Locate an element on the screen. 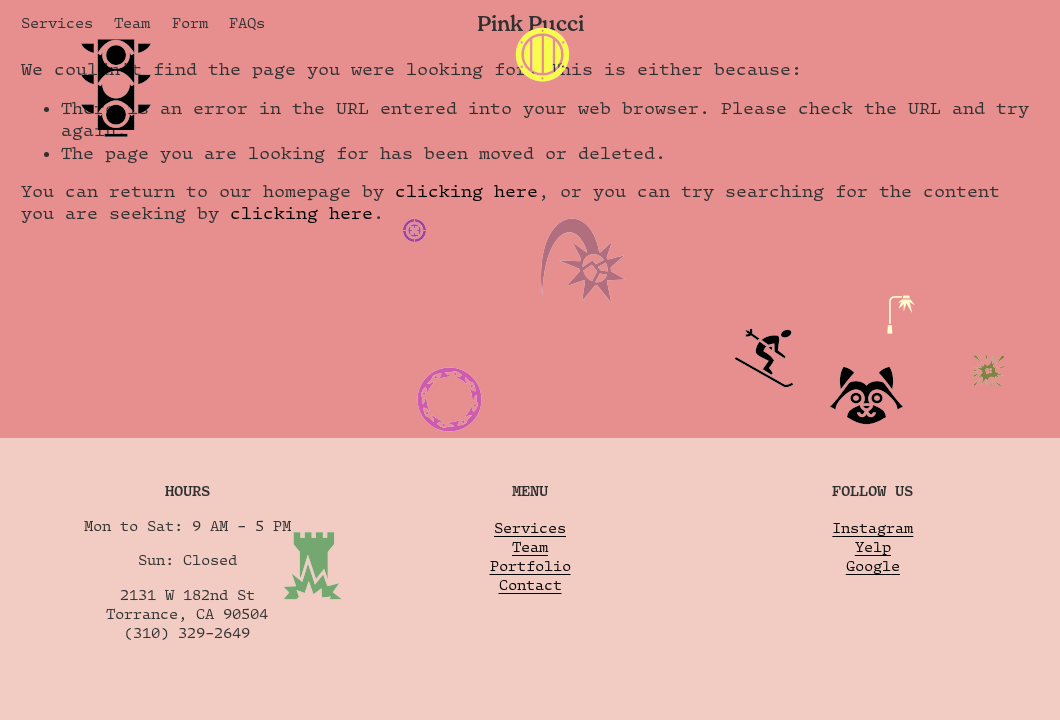  access skiing or winter sports activities is located at coordinates (764, 358).